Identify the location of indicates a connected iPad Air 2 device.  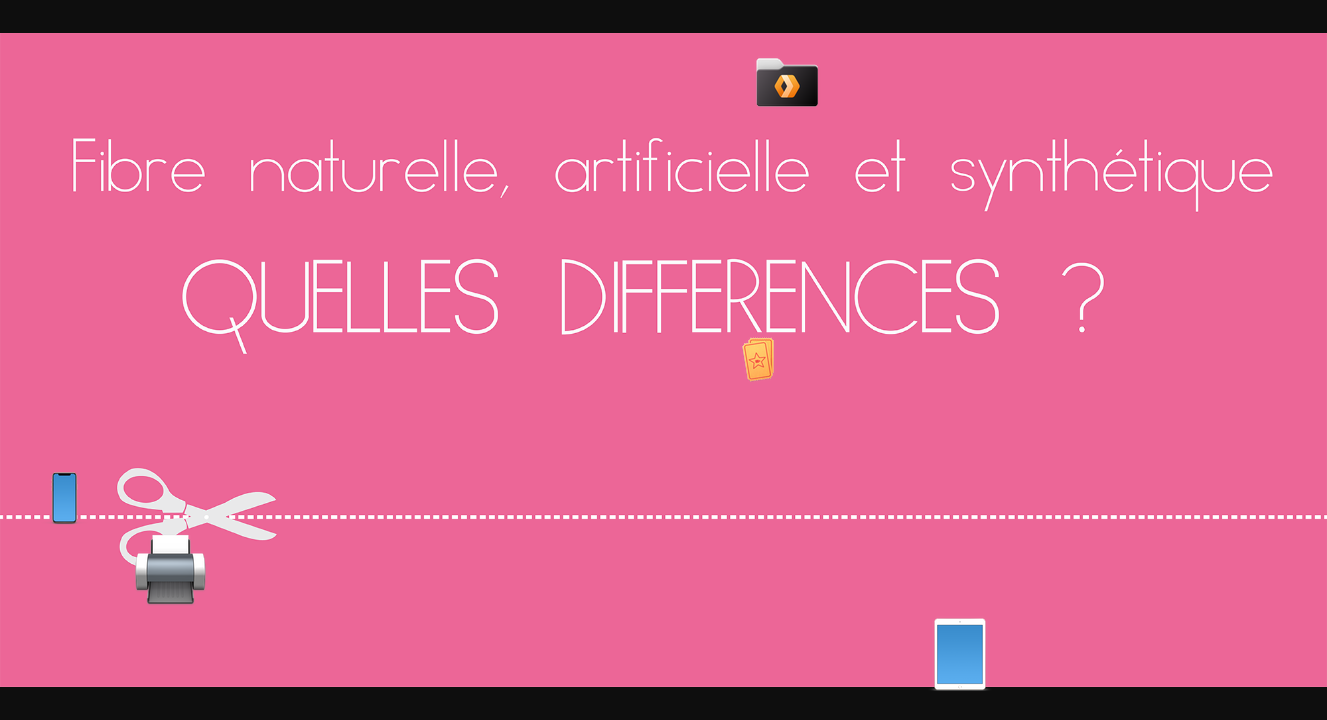
(960, 654).